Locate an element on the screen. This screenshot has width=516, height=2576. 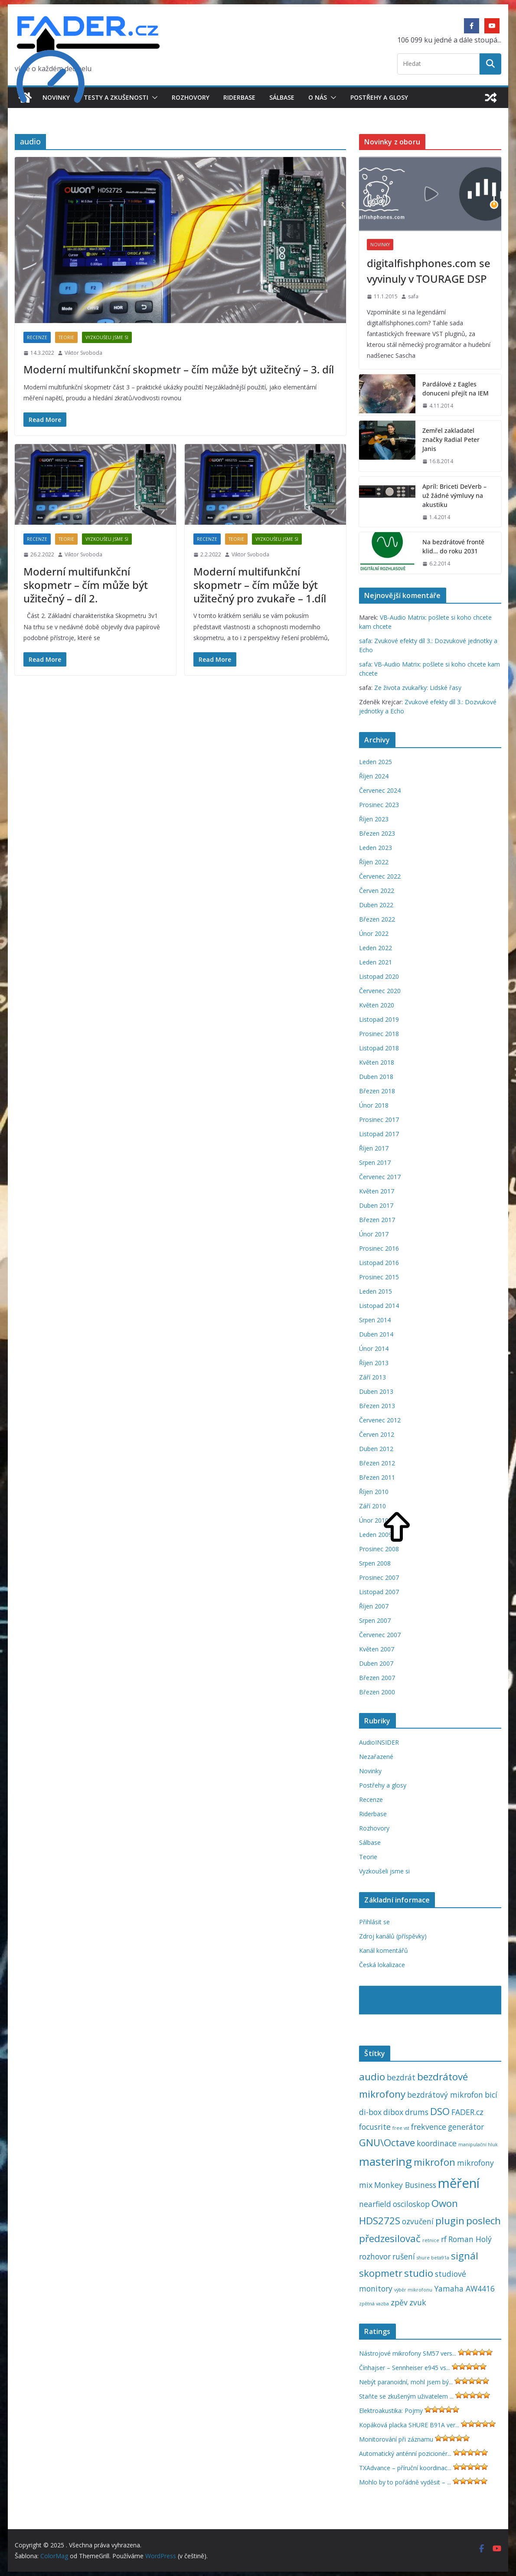
view performance metrics or speed is located at coordinates (50, 78).